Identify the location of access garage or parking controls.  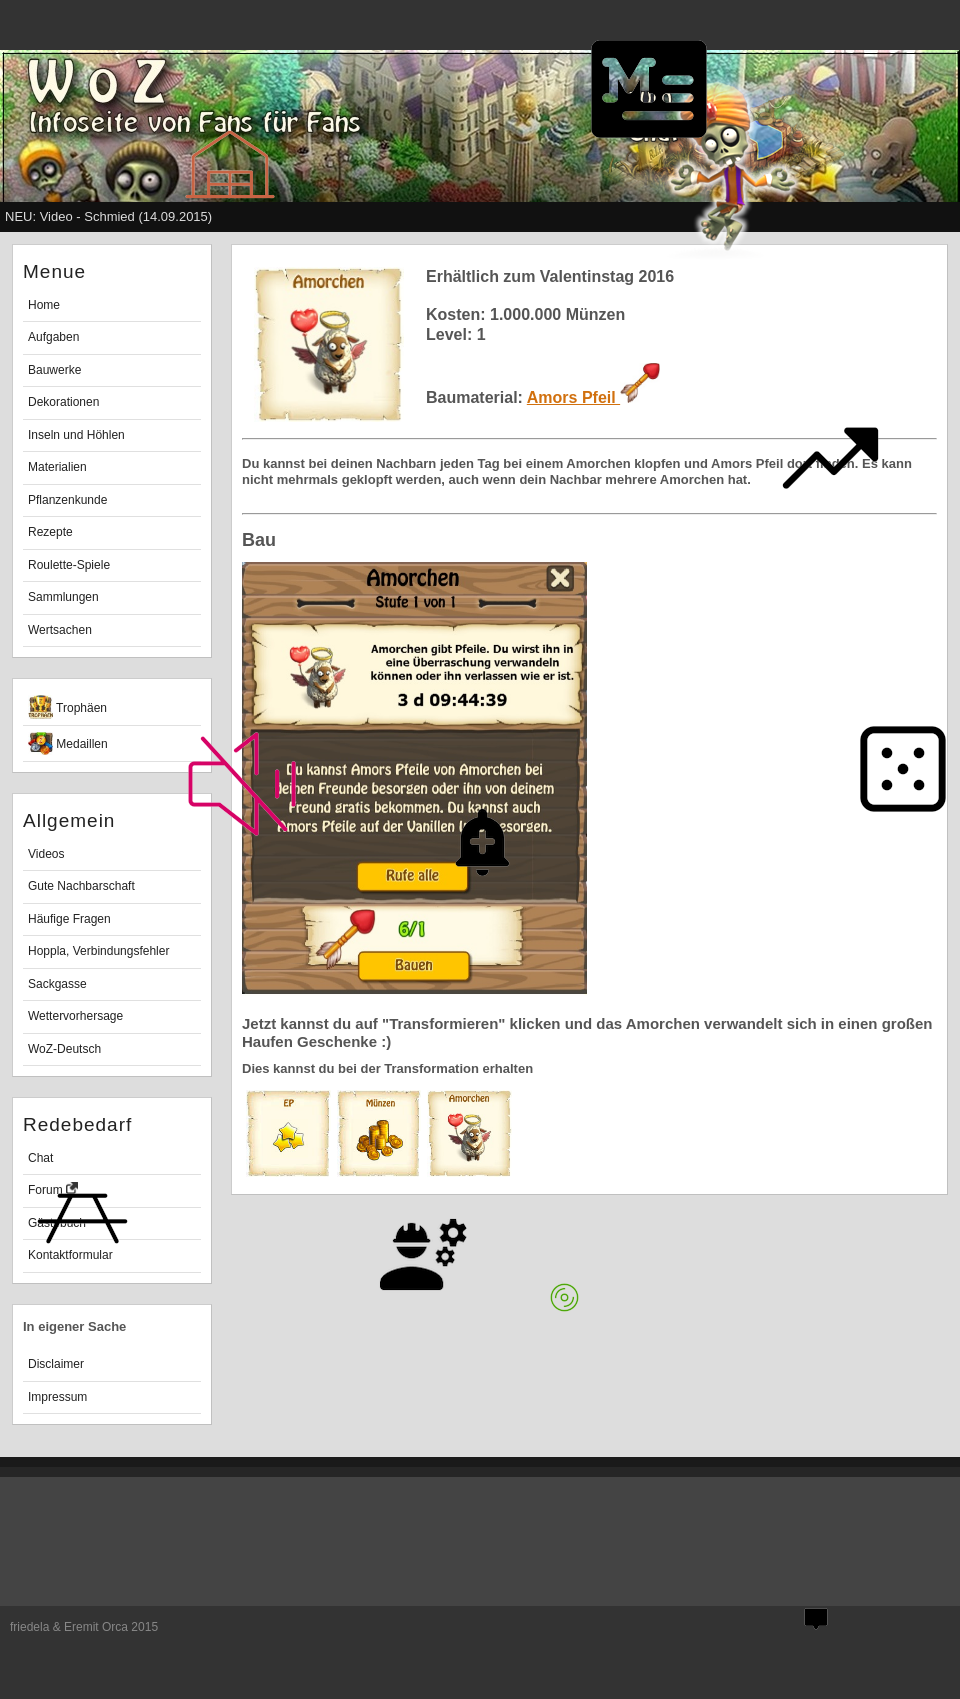
(230, 169).